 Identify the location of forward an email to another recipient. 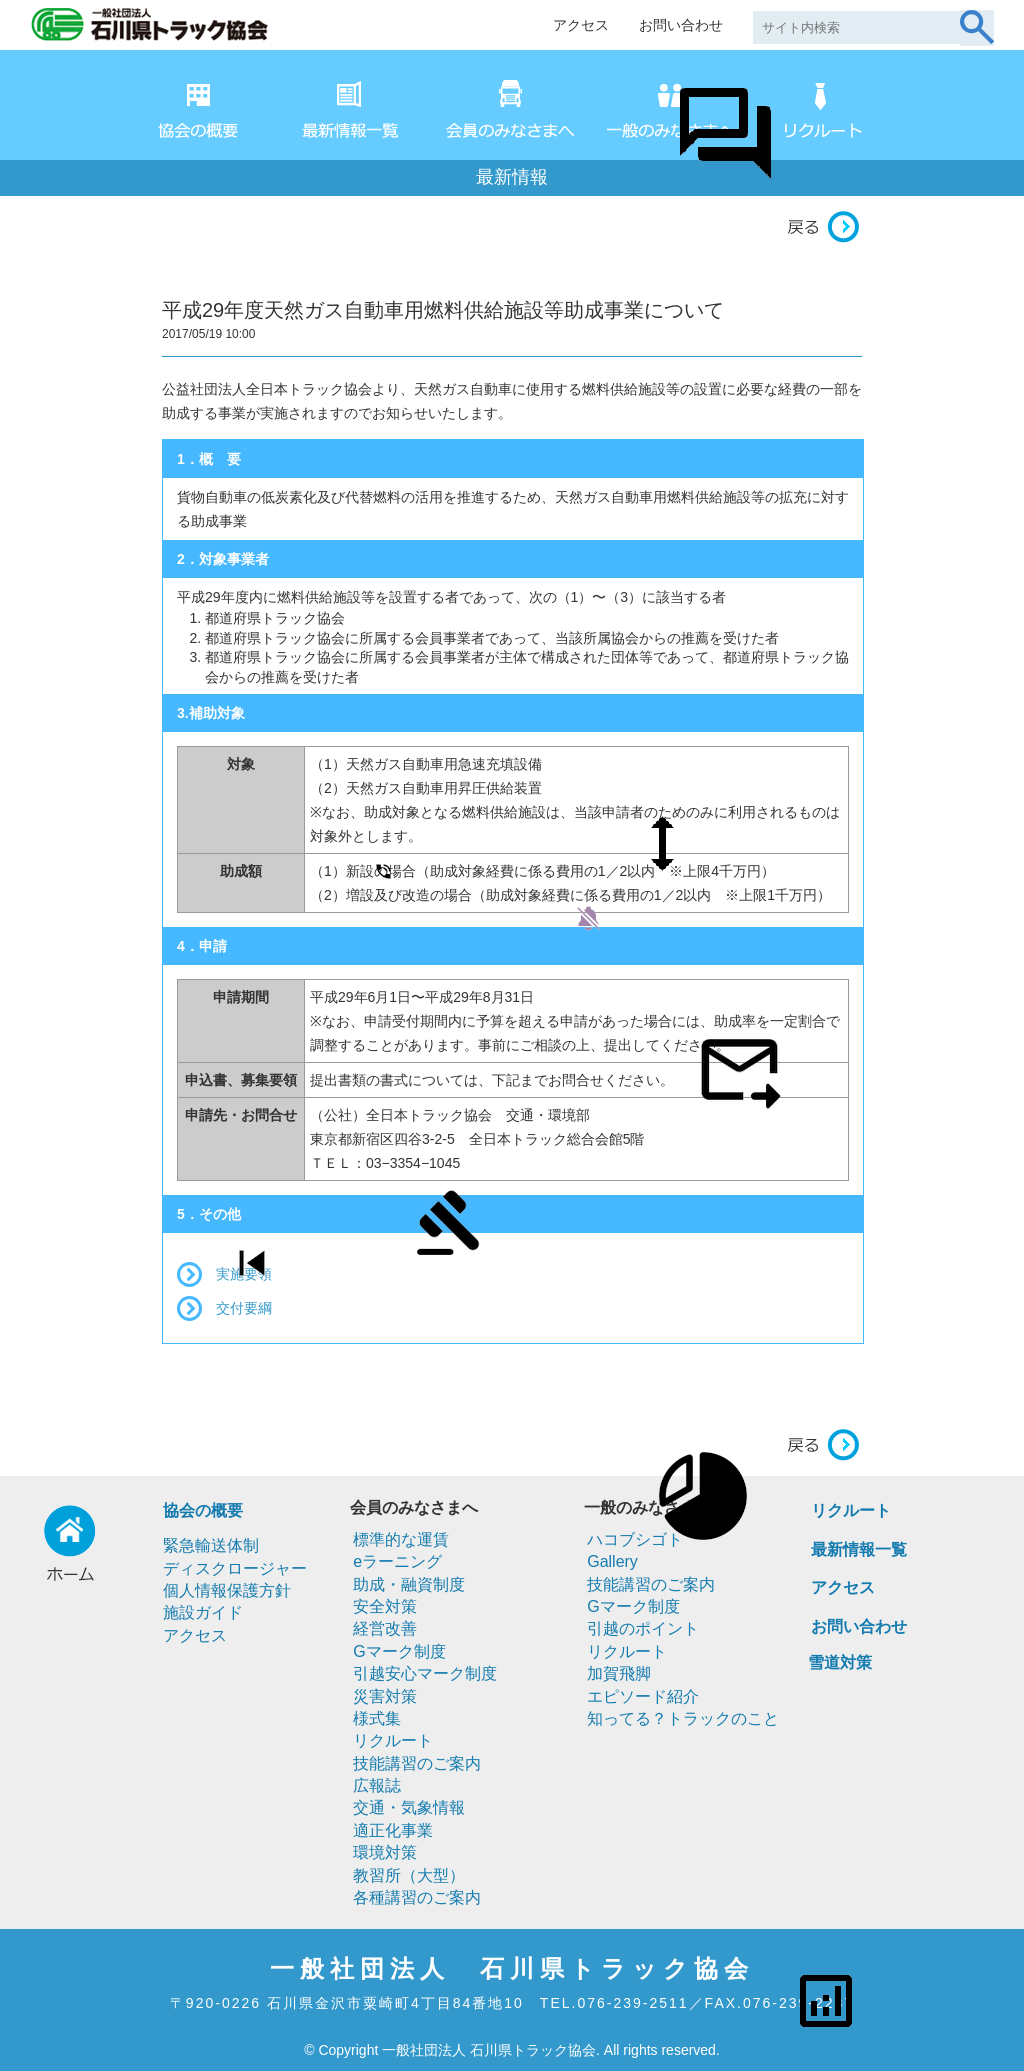
(739, 1069).